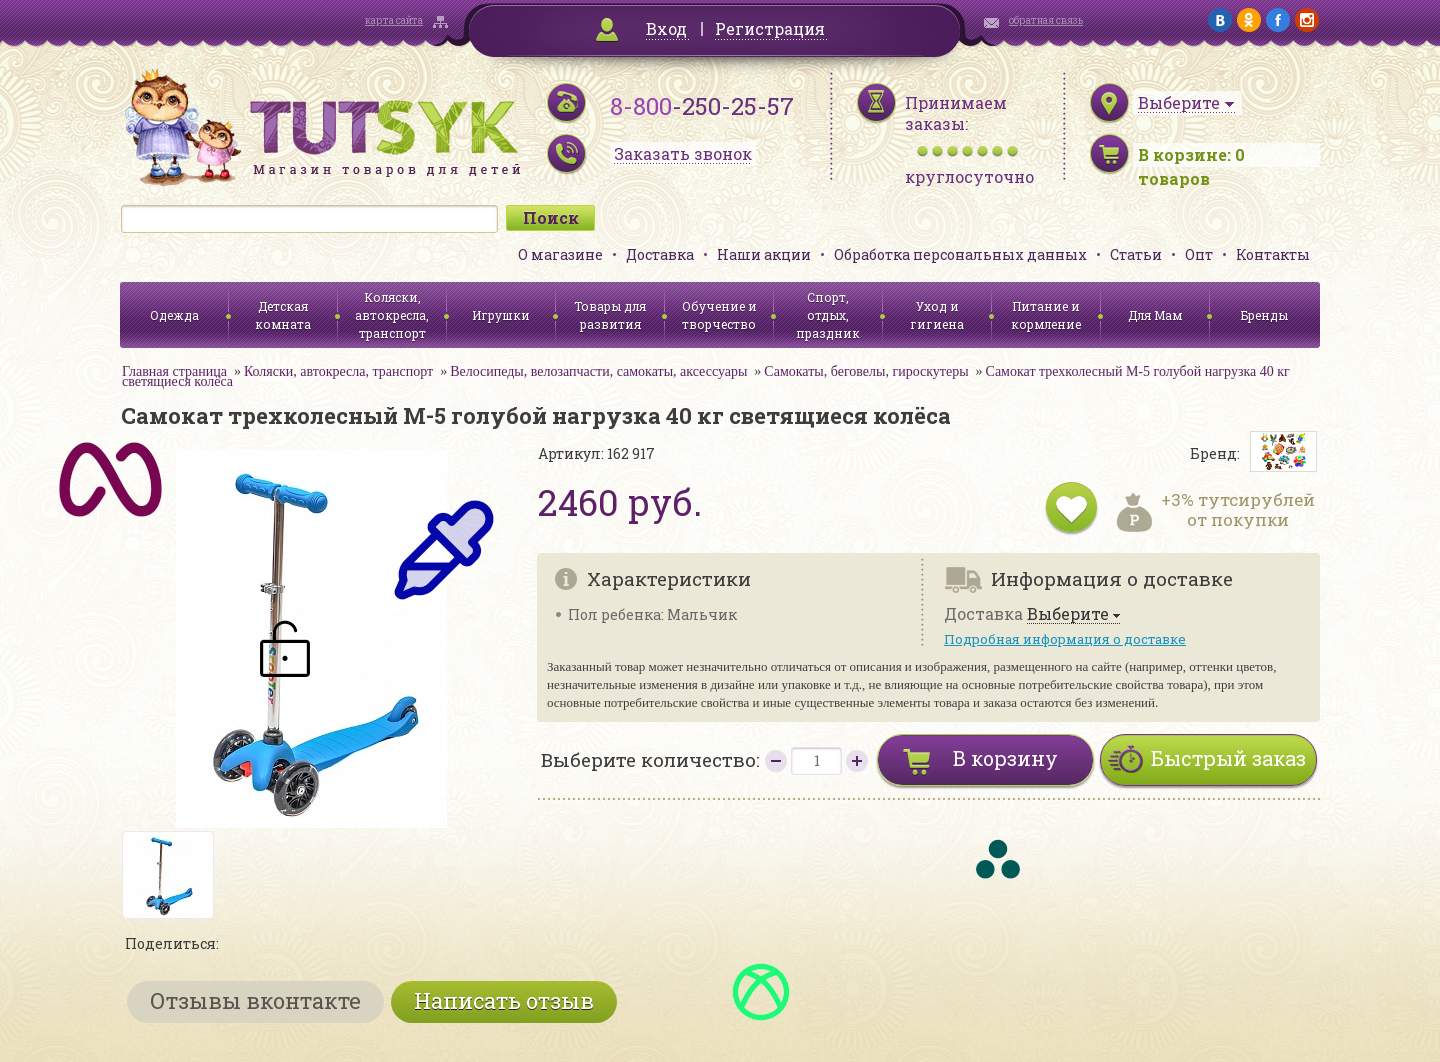  What do you see at coordinates (998, 860) in the screenshot?
I see `view grouped items or collections` at bounding box center [998, 860].